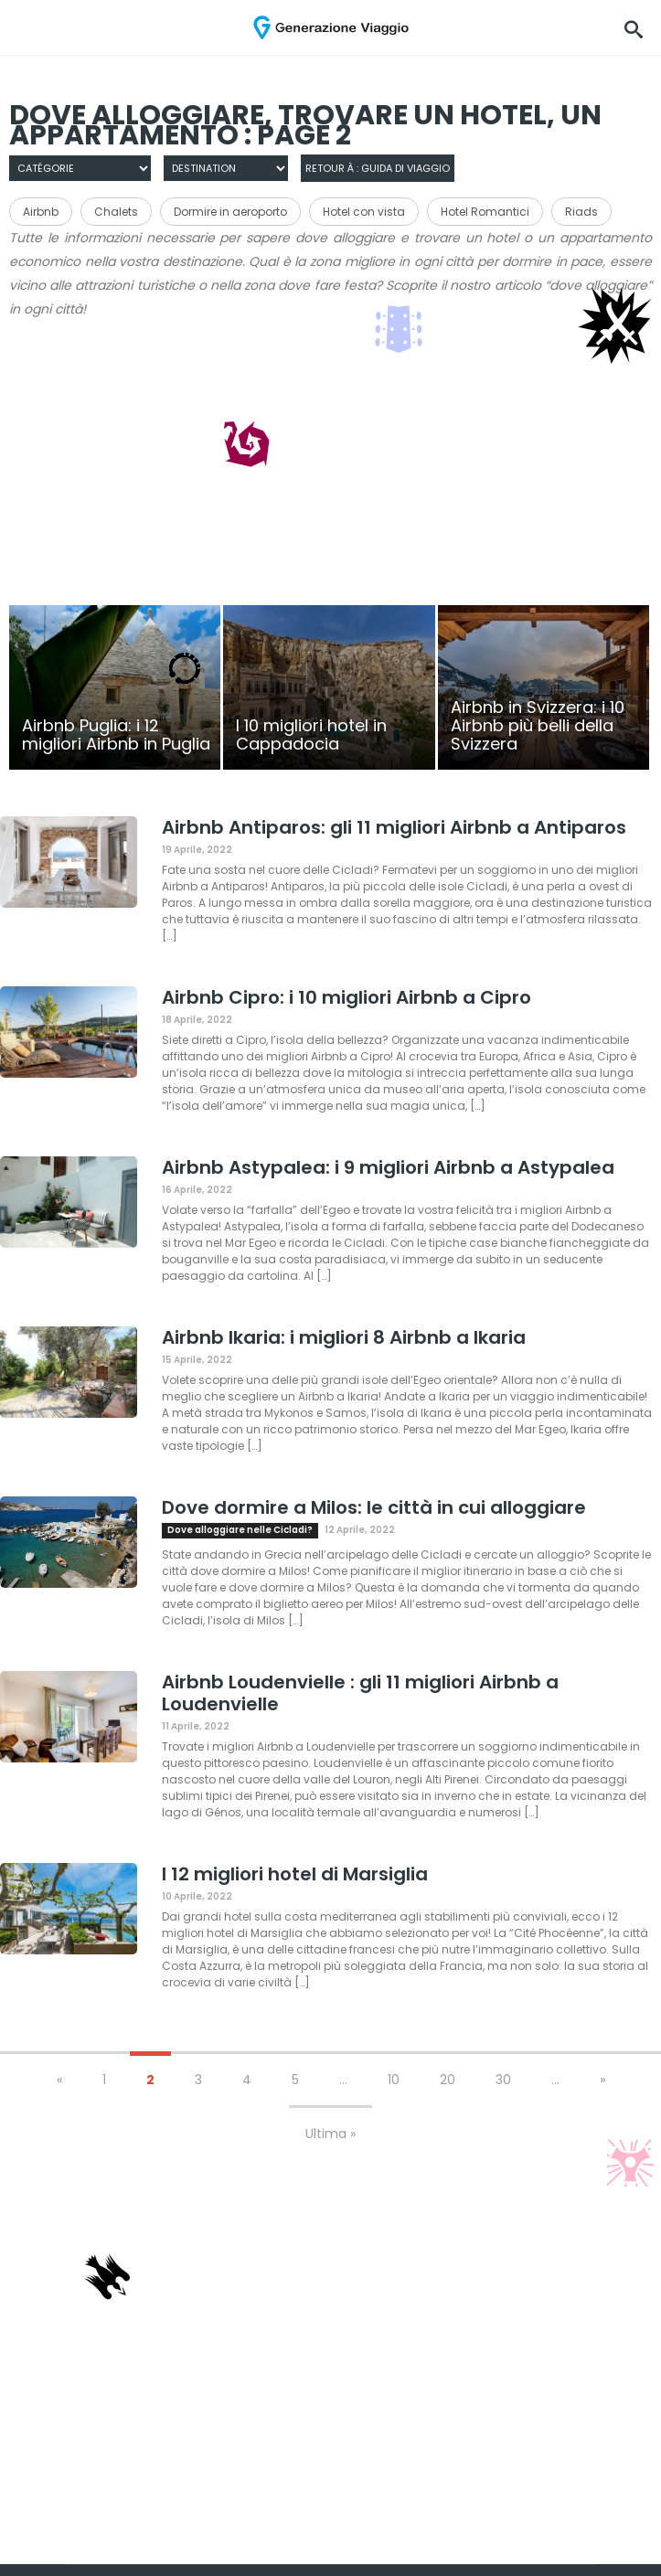 The width and height of the screenshot is (661, 2576). Describe the element at coordinates (247, 444) in the screenshot. I see `represents a tentacle monster or creature ability in a game` at that location.